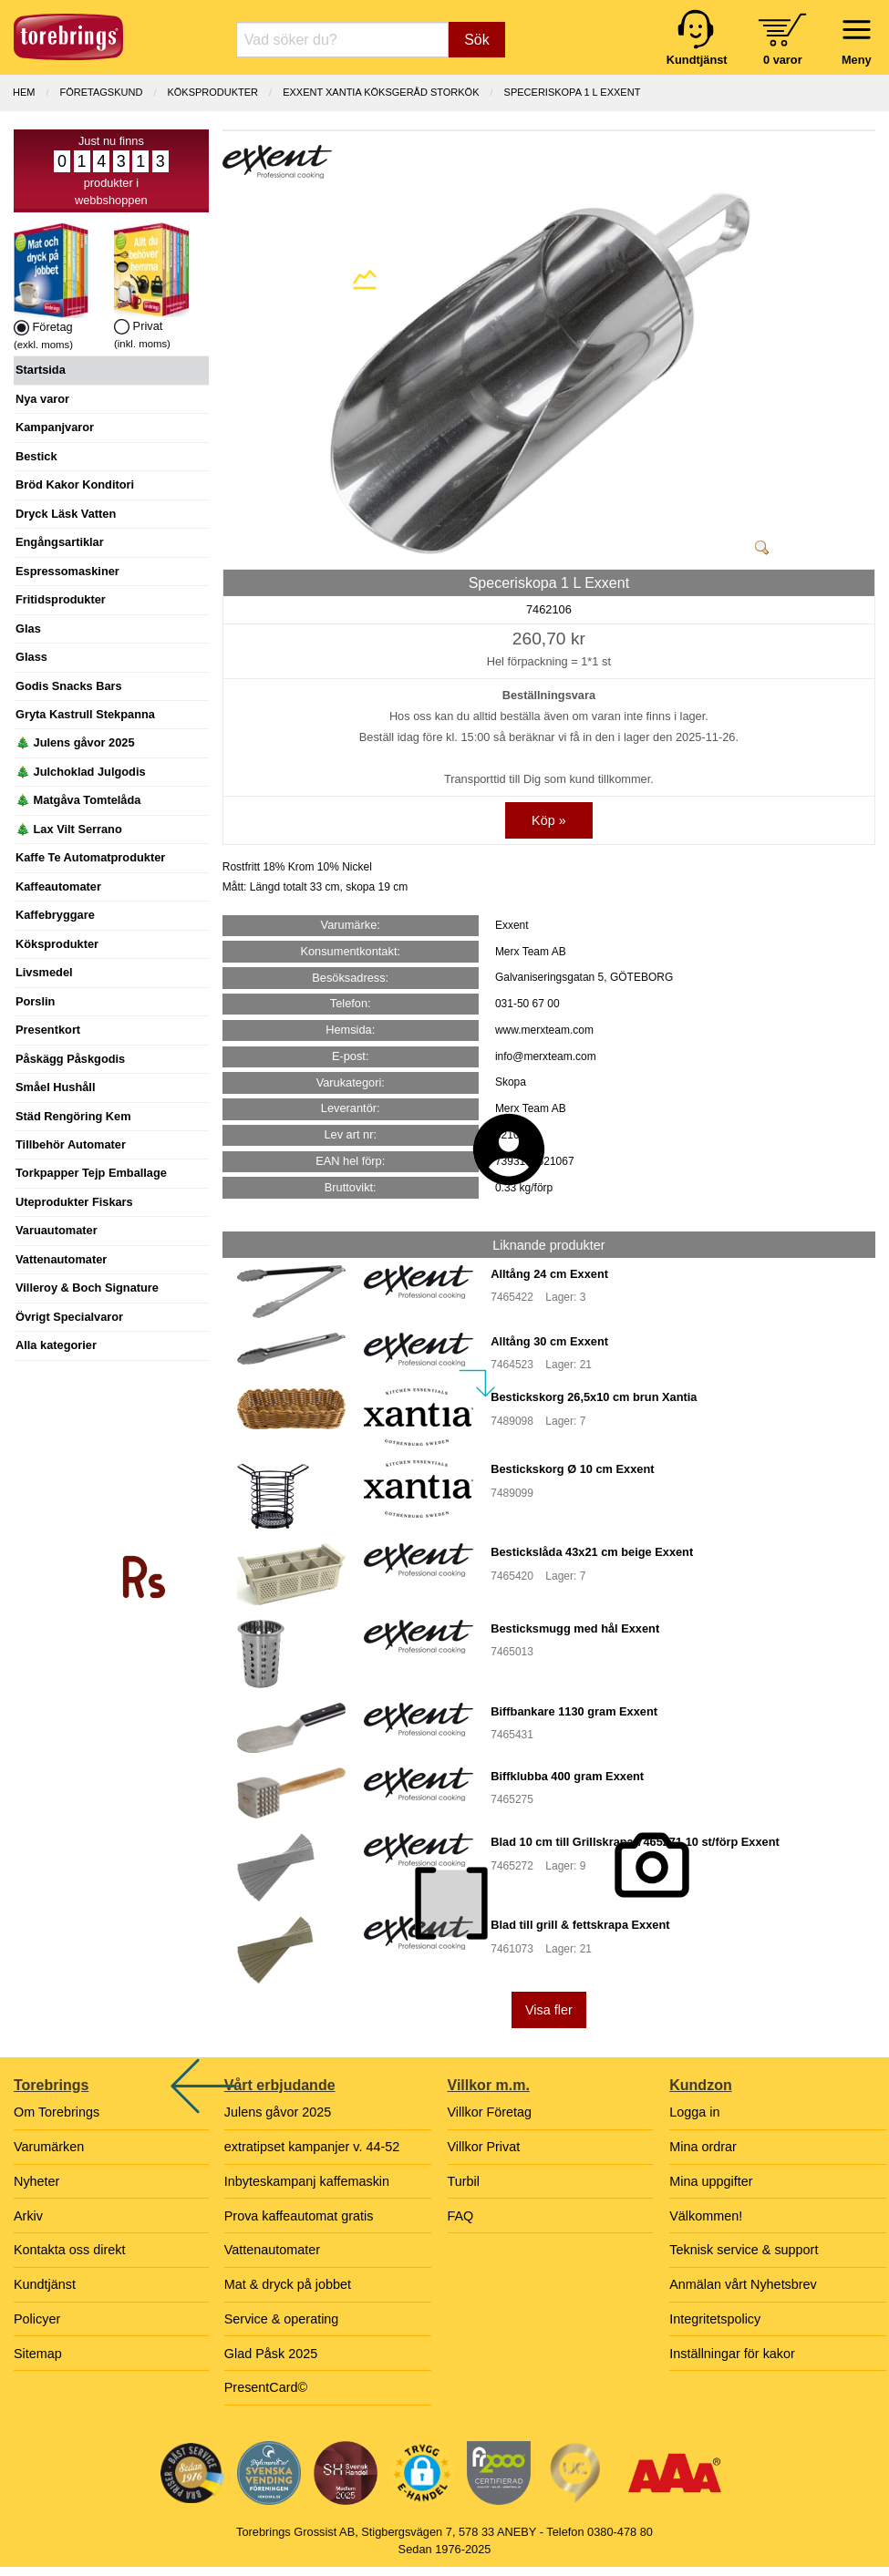 This screenshot has width=889, height=2576. I want to click on indicates Indian rupee currency, so click(144, 1577).